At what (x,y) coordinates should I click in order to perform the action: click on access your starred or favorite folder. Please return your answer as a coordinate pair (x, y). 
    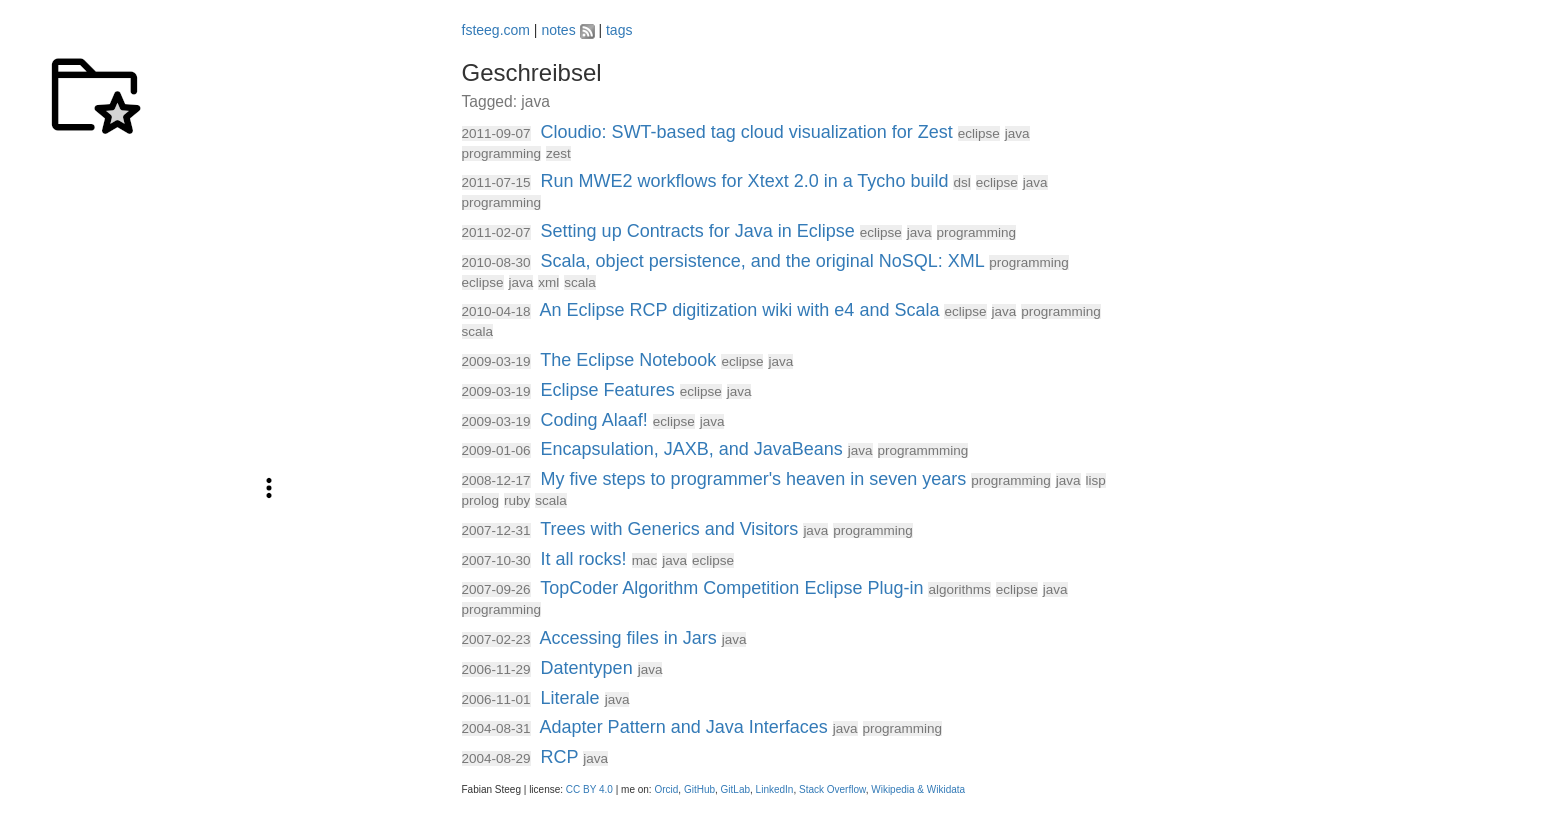
    Looking at the image, I should click on (94, 94).